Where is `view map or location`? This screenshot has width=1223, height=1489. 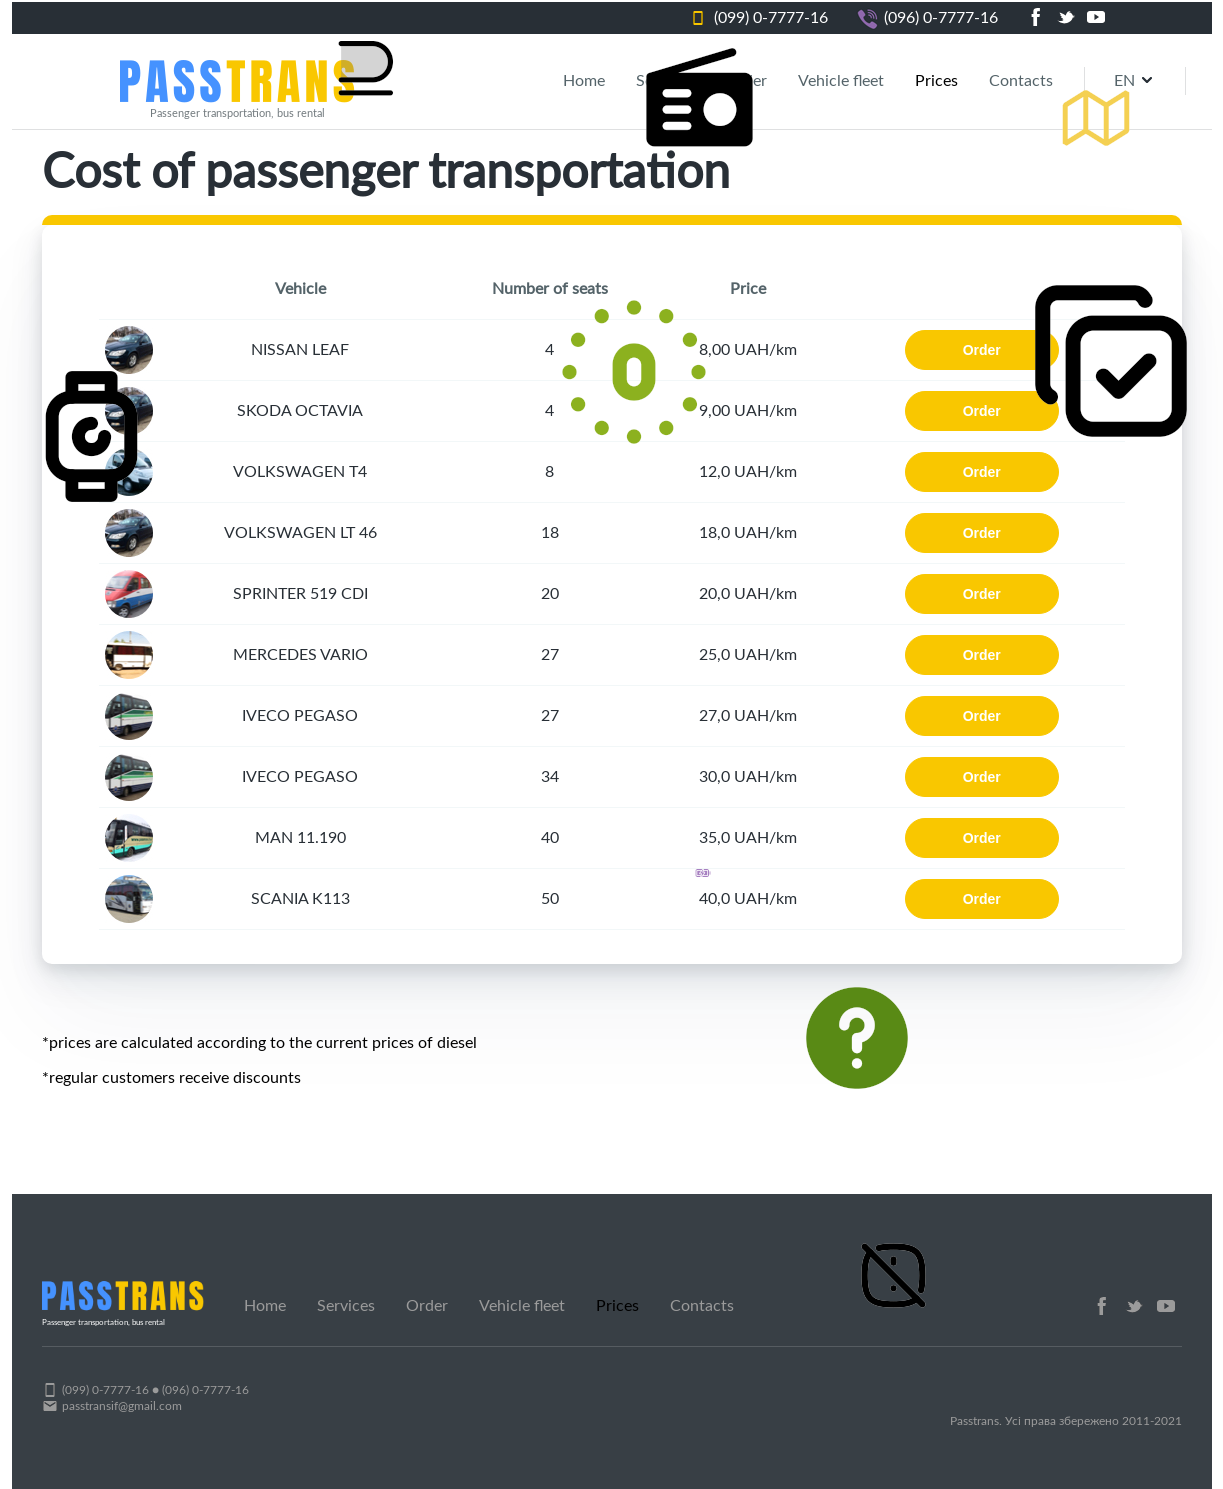
view map or location is located at coordinates (1096, 118).